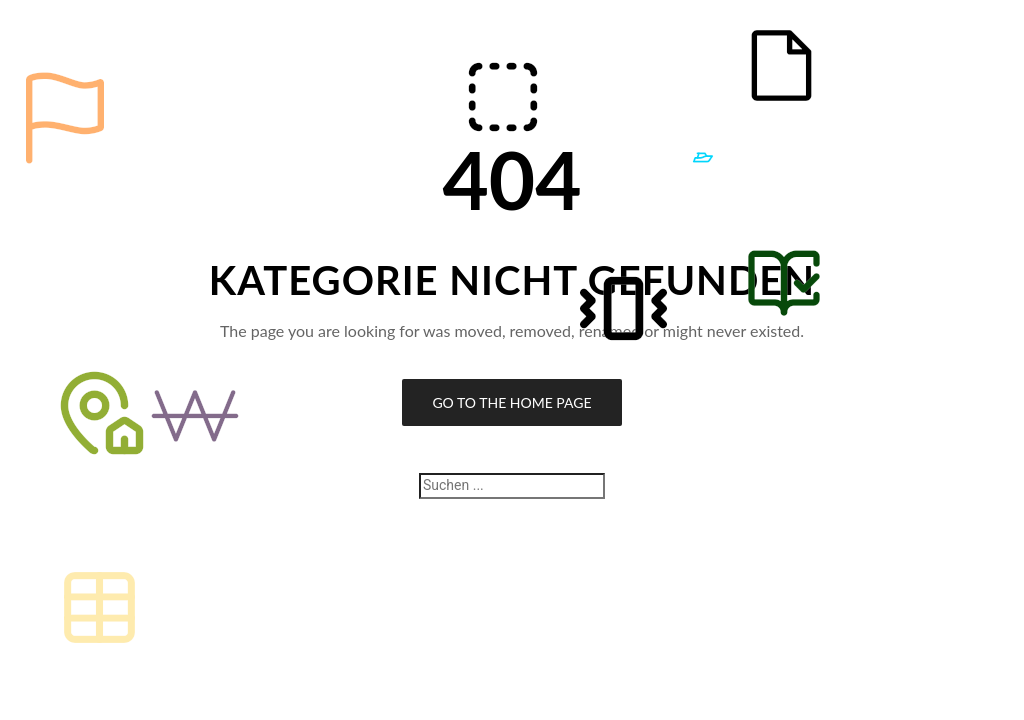 Image resolution: width=1024 pixels, height=720 pixels. What do you see at coordinates (65, 118) in the screenshot?
I see `flag or mark an item for follow-up` at bounding box center [65, 118].